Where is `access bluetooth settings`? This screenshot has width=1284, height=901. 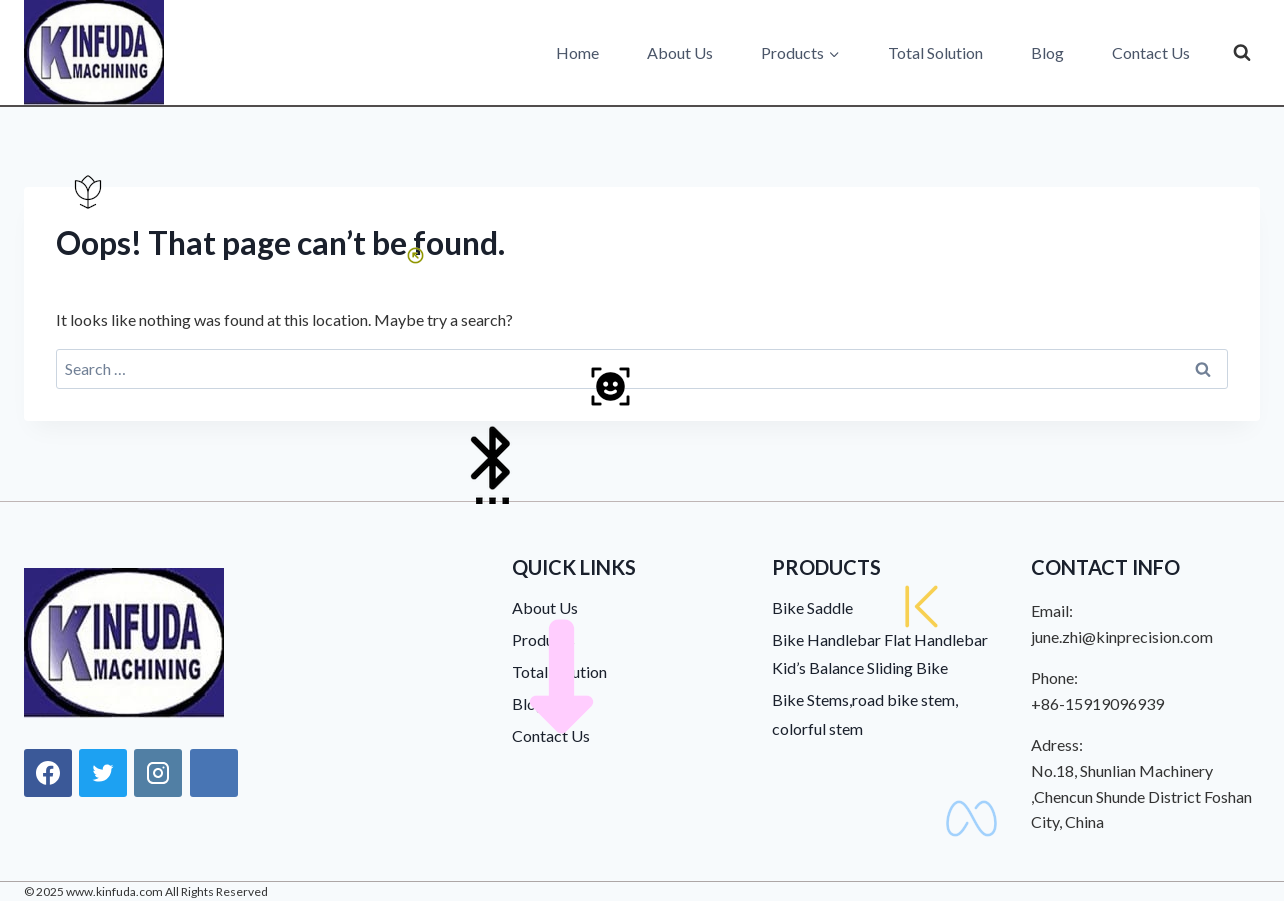
access bluetooth settings is located at coordinates (492, 464).